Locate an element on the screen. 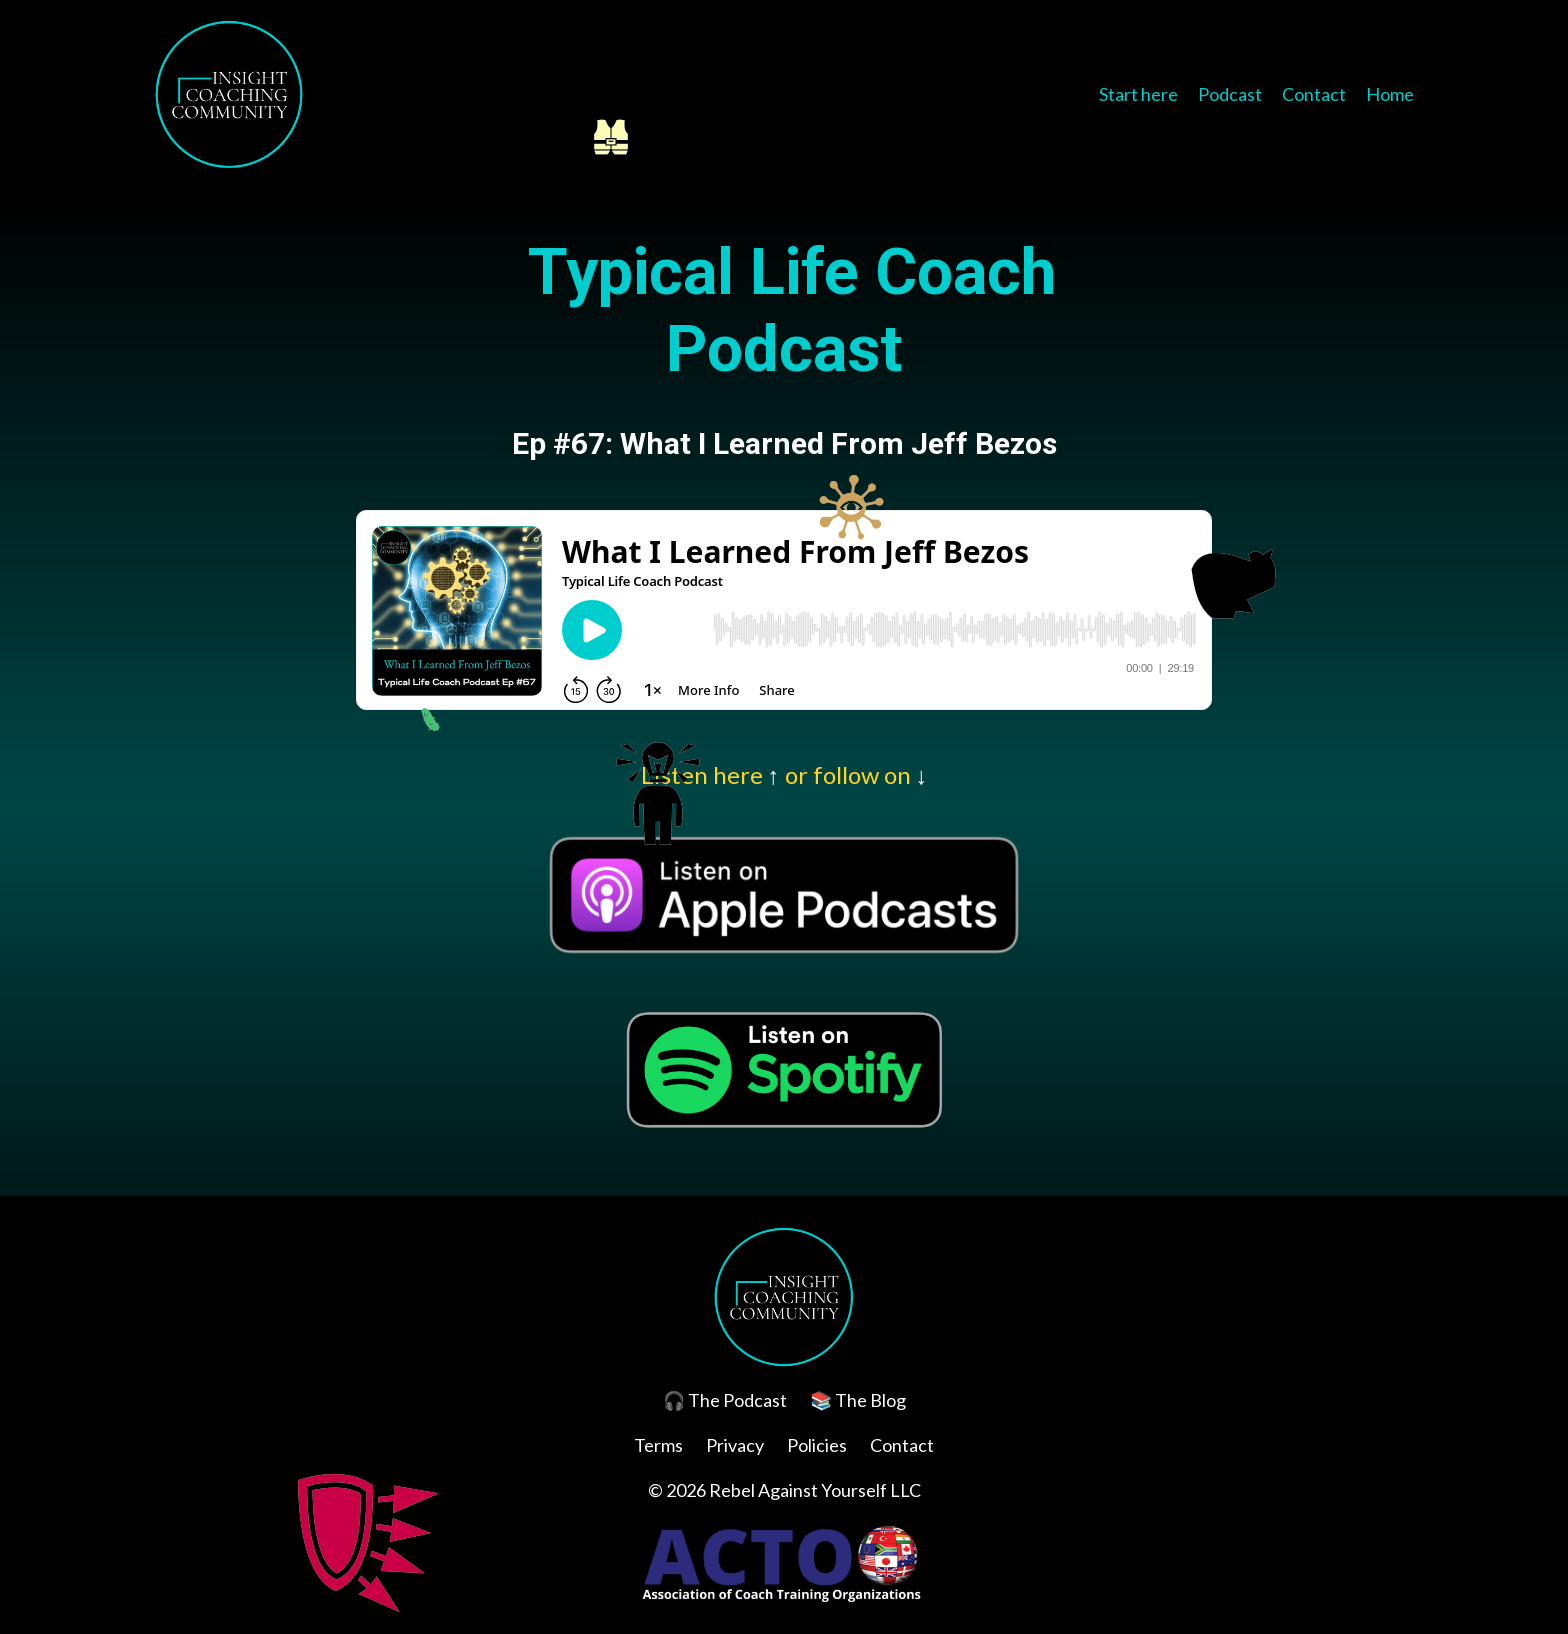  indicates damage blocked or deflected is located at coordinates (367, 1542).